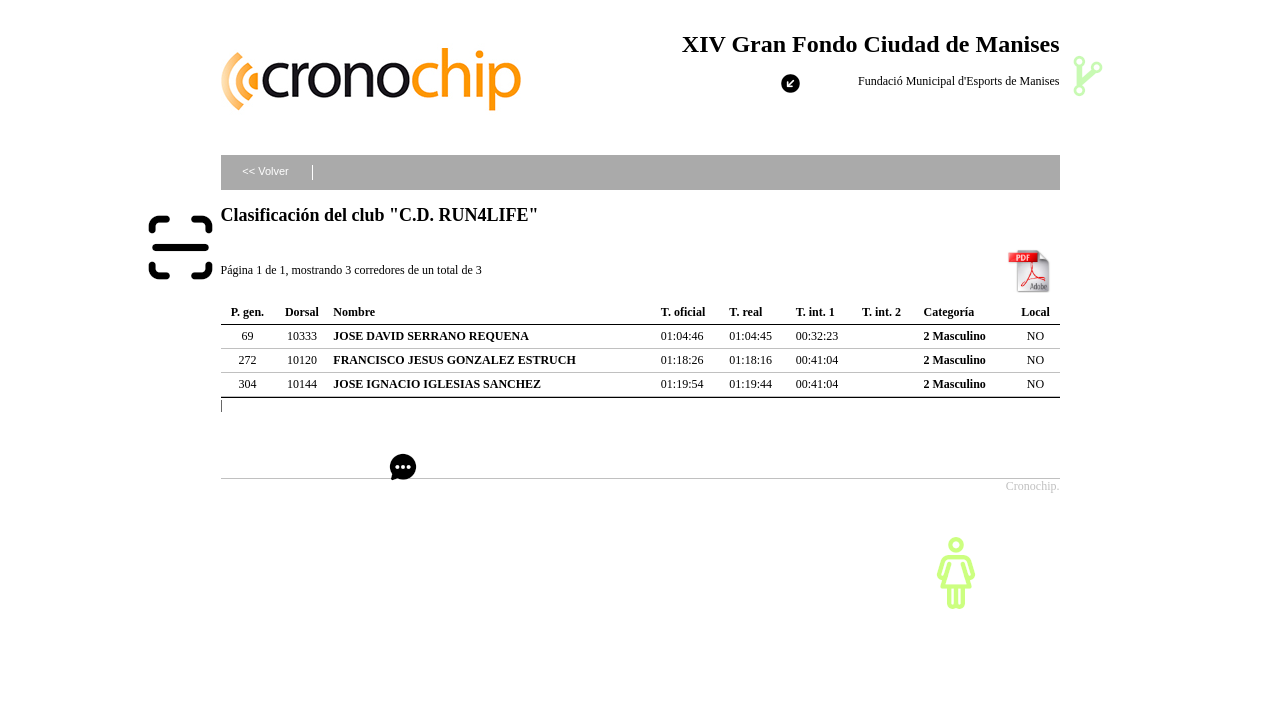 Image resolution: width=1280 pixels, height=720 pixels. What do you see at coordinates (956, 573) in the screenshot?
I see `indicates women's restroom or facilities` at bounding box center [956, 573].